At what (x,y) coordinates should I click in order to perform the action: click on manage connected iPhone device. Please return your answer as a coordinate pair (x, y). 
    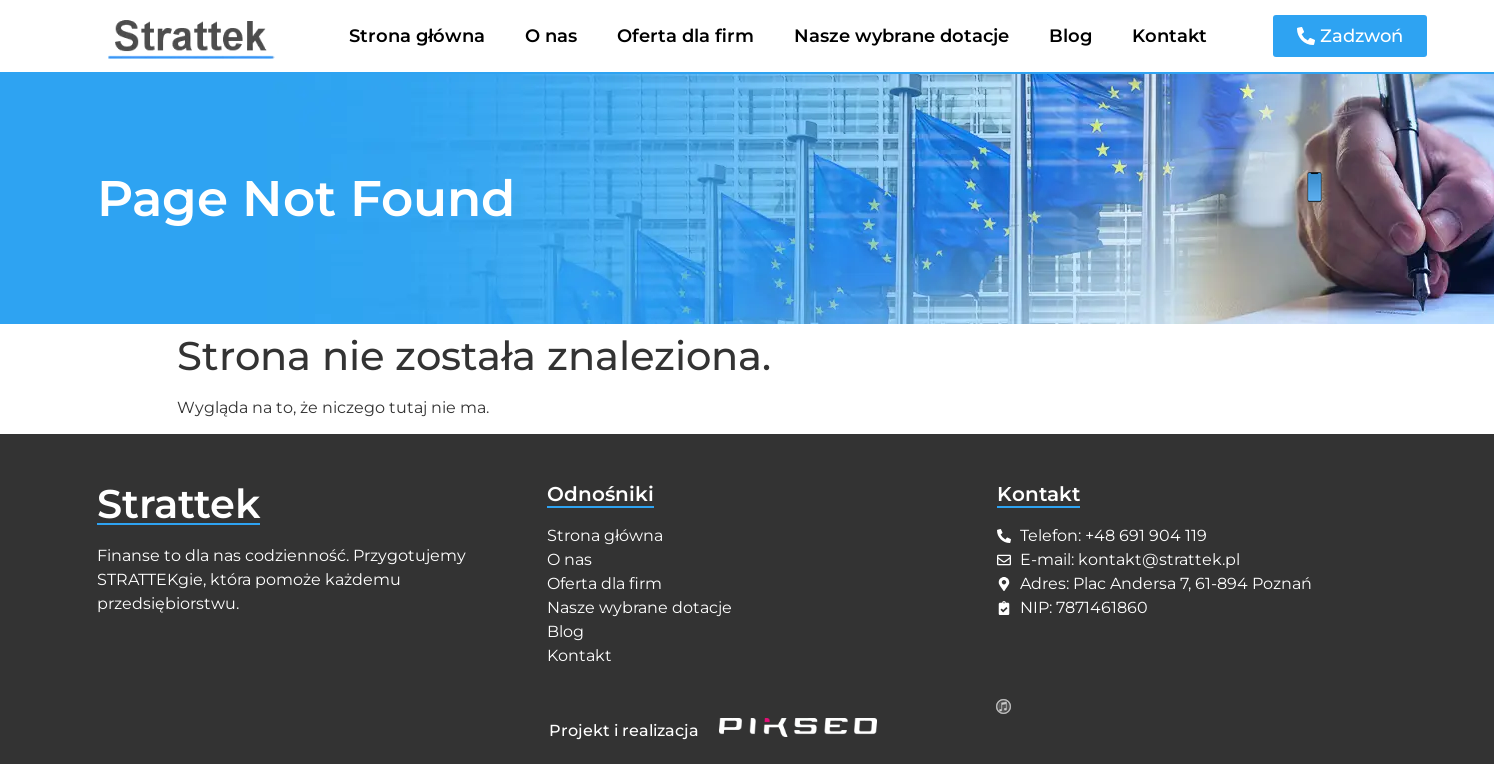
    Looking at the image, I should click on (1314, 187).